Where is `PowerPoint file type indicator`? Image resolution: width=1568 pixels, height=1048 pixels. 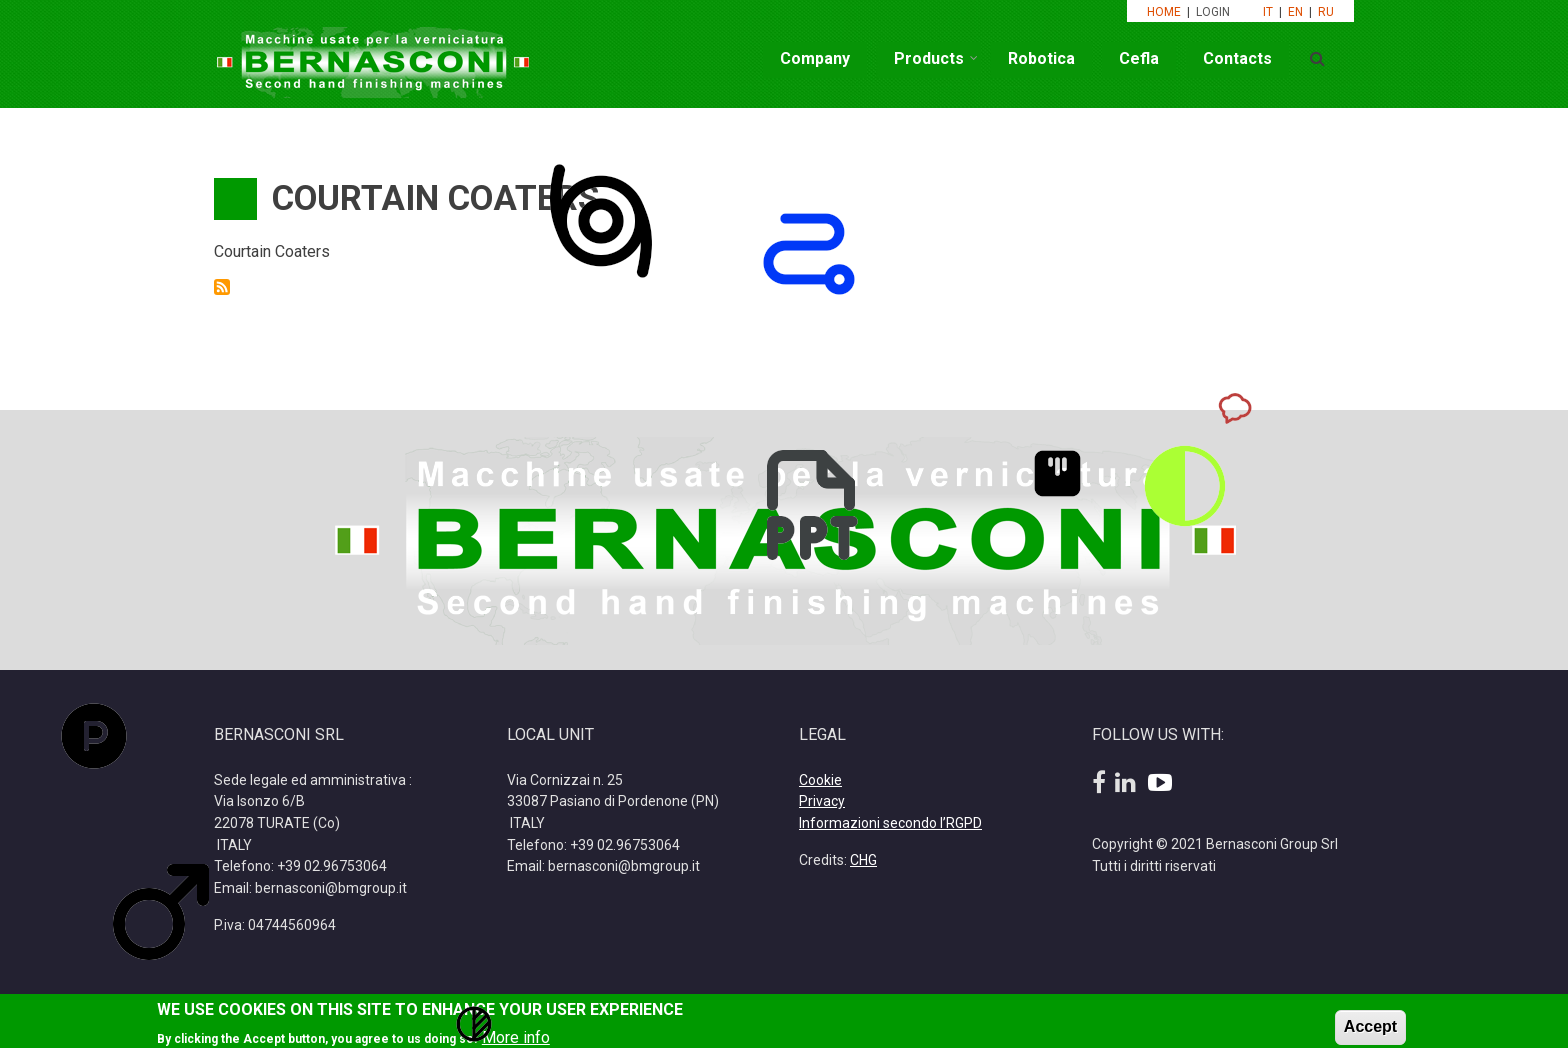 PowerPoint file type indicator is located at coordinates (811, 505).